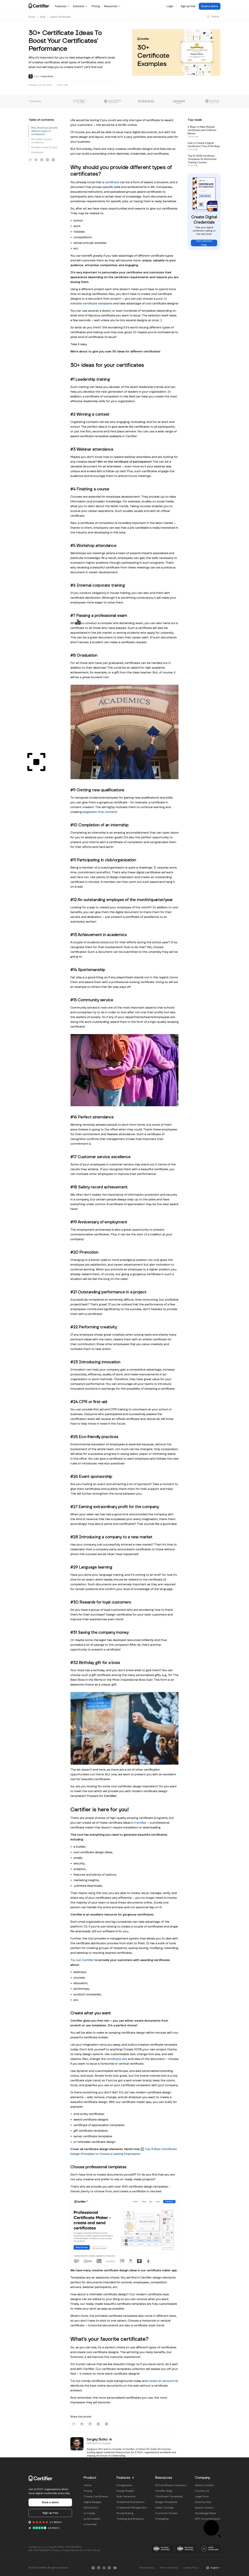 Image resolution: width=249 pixels, height=2576 pixels. I want to click on view analytics or statistics, so click(78, 622).